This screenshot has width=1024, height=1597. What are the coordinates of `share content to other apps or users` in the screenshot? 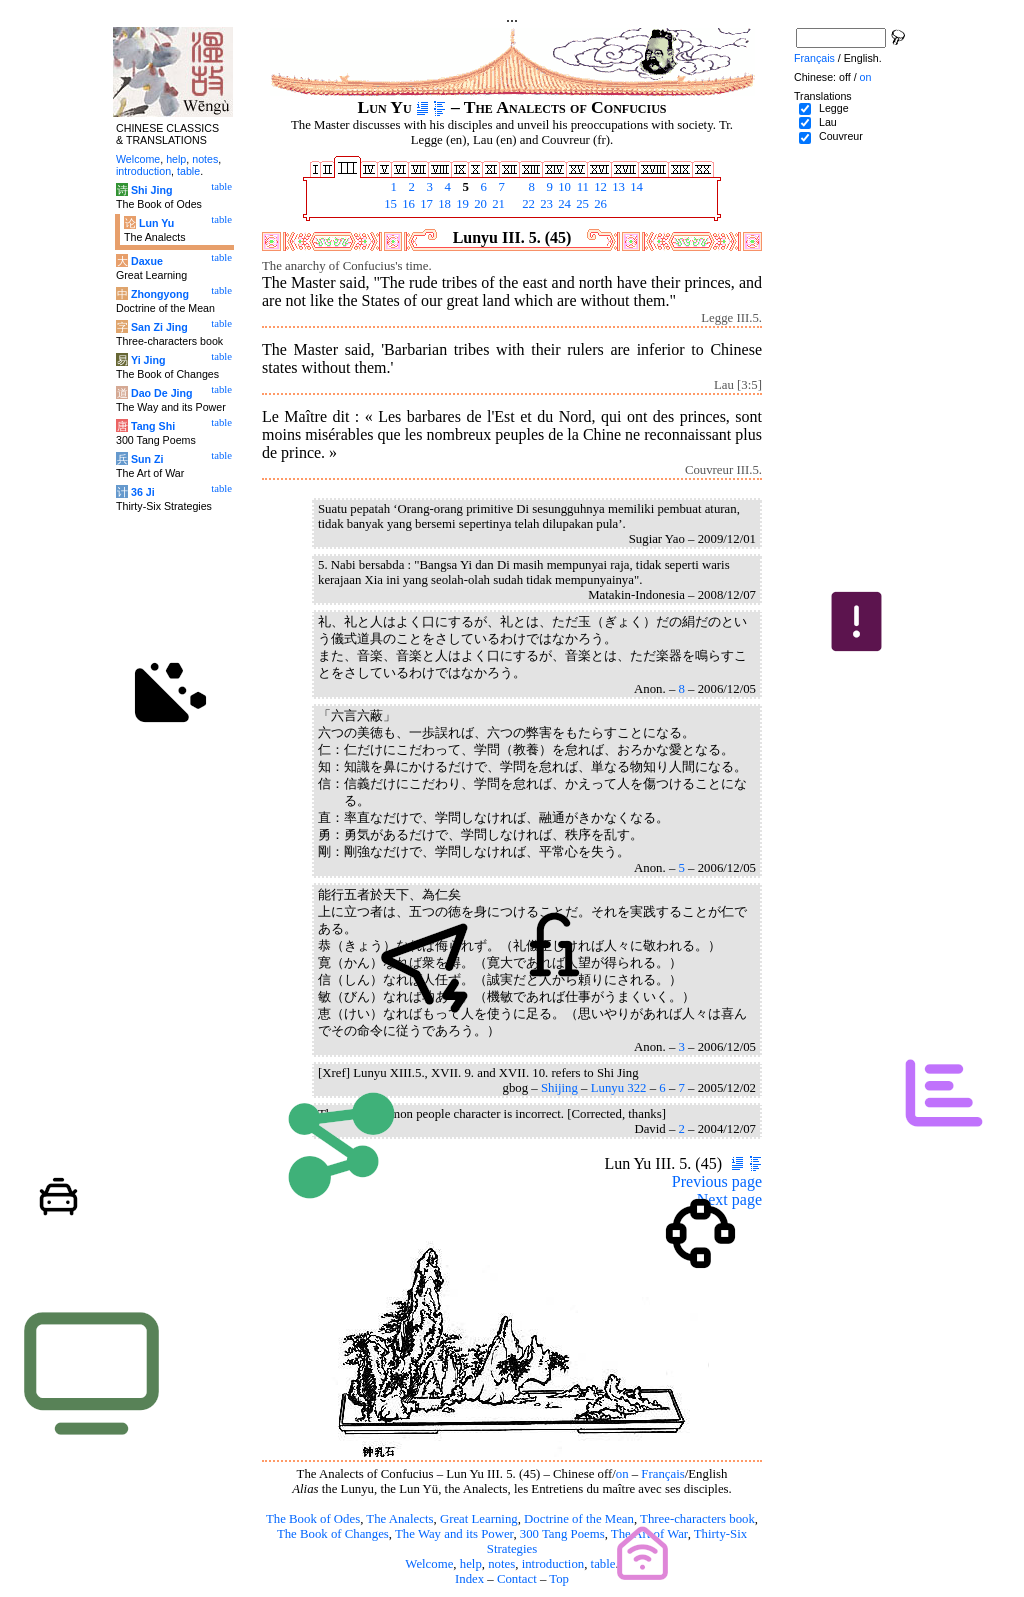 It's located at (341, 1145).